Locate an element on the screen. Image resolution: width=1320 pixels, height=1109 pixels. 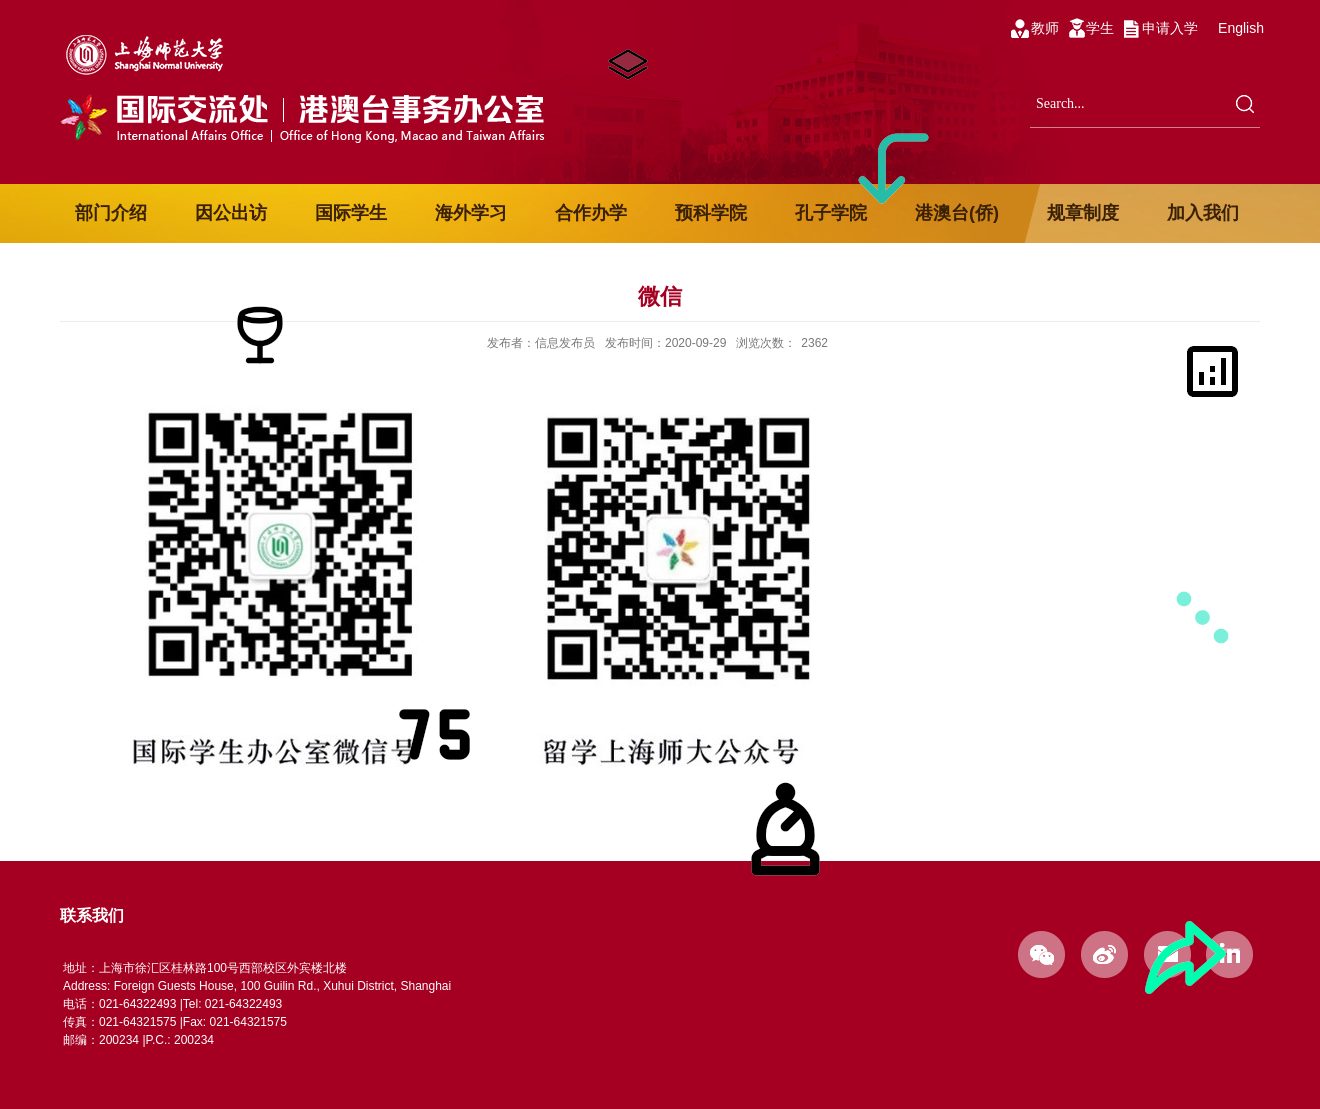
more options menu is located at coordinates (1202, 617).